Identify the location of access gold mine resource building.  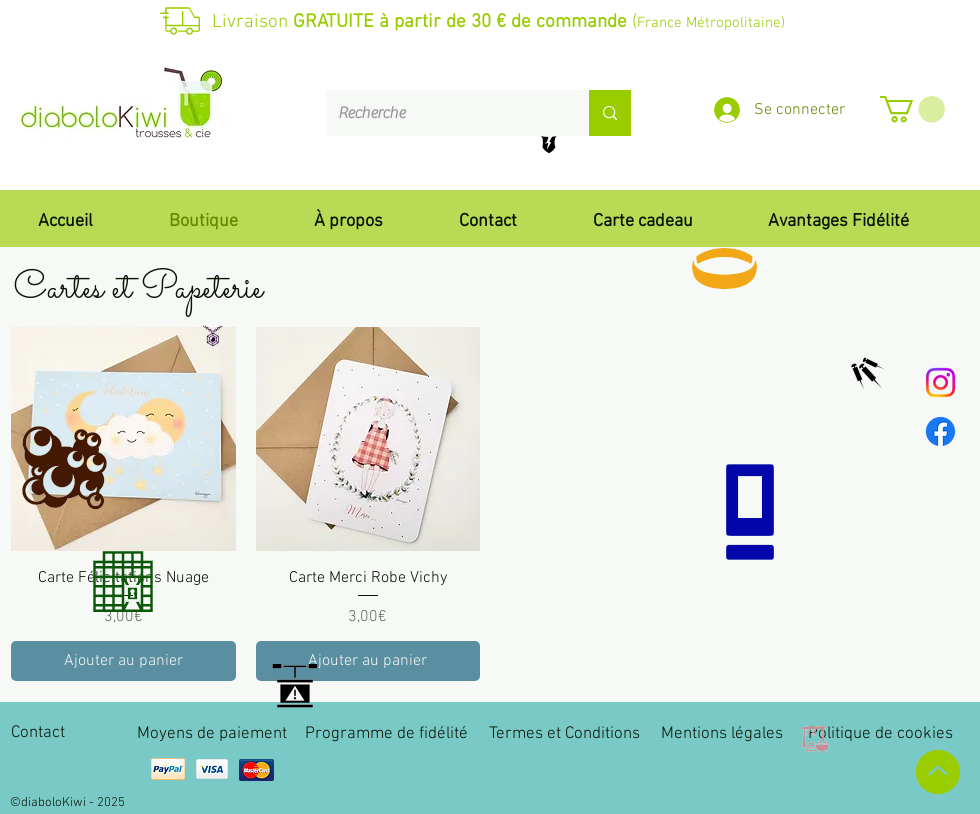
(815, 739).